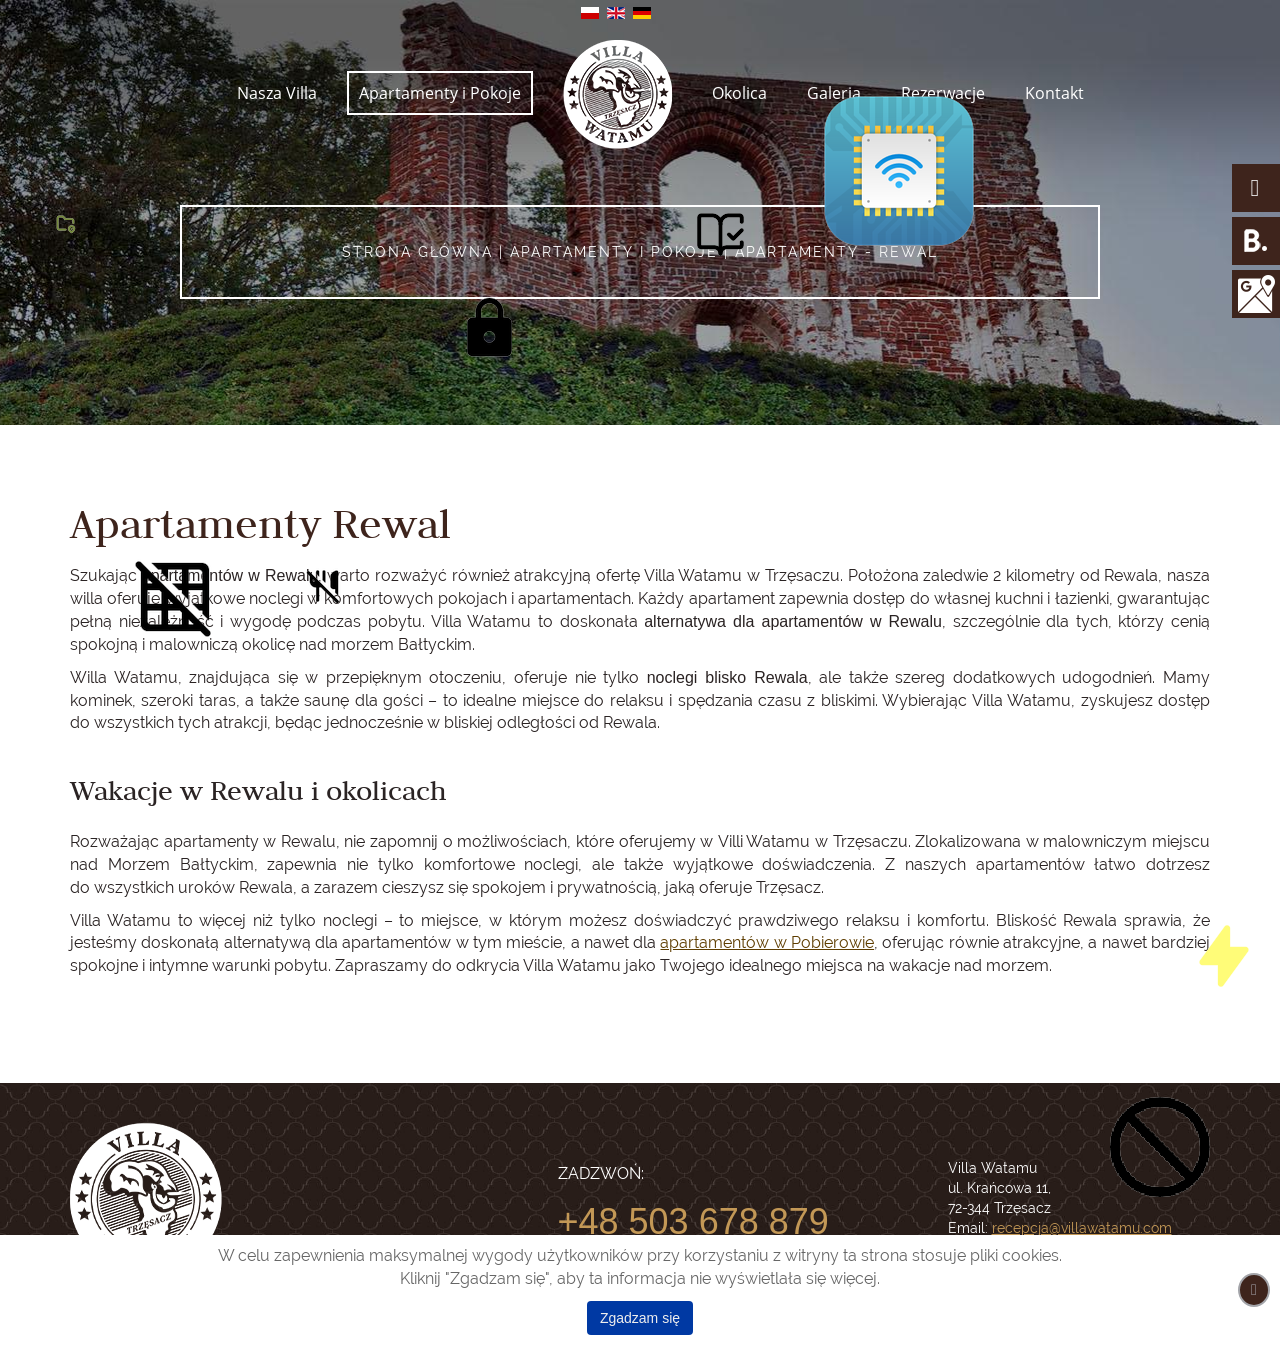  Describe the element at coordinates (899, 171) in the screenshot. I see `view network adapter settings` at that location.